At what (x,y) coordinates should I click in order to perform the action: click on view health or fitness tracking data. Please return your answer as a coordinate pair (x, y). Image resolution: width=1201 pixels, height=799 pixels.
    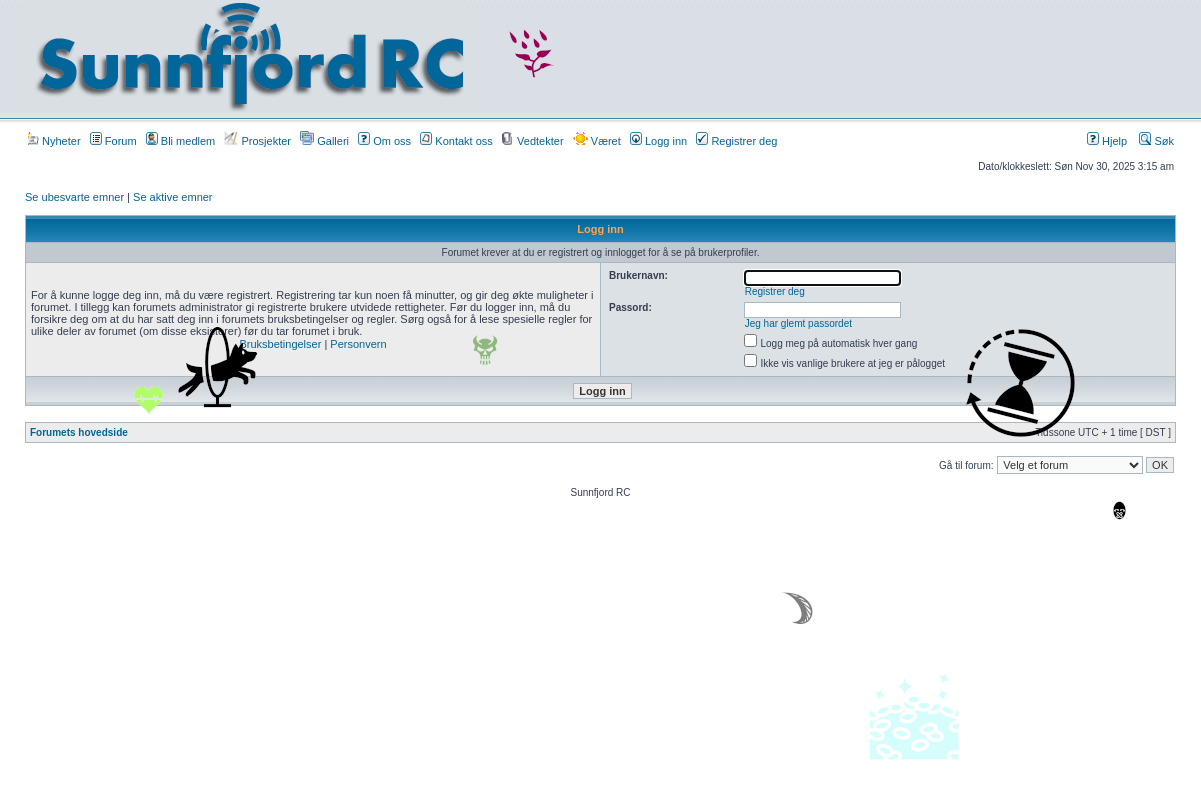
    Looking at the image, I should click on (148, 400).